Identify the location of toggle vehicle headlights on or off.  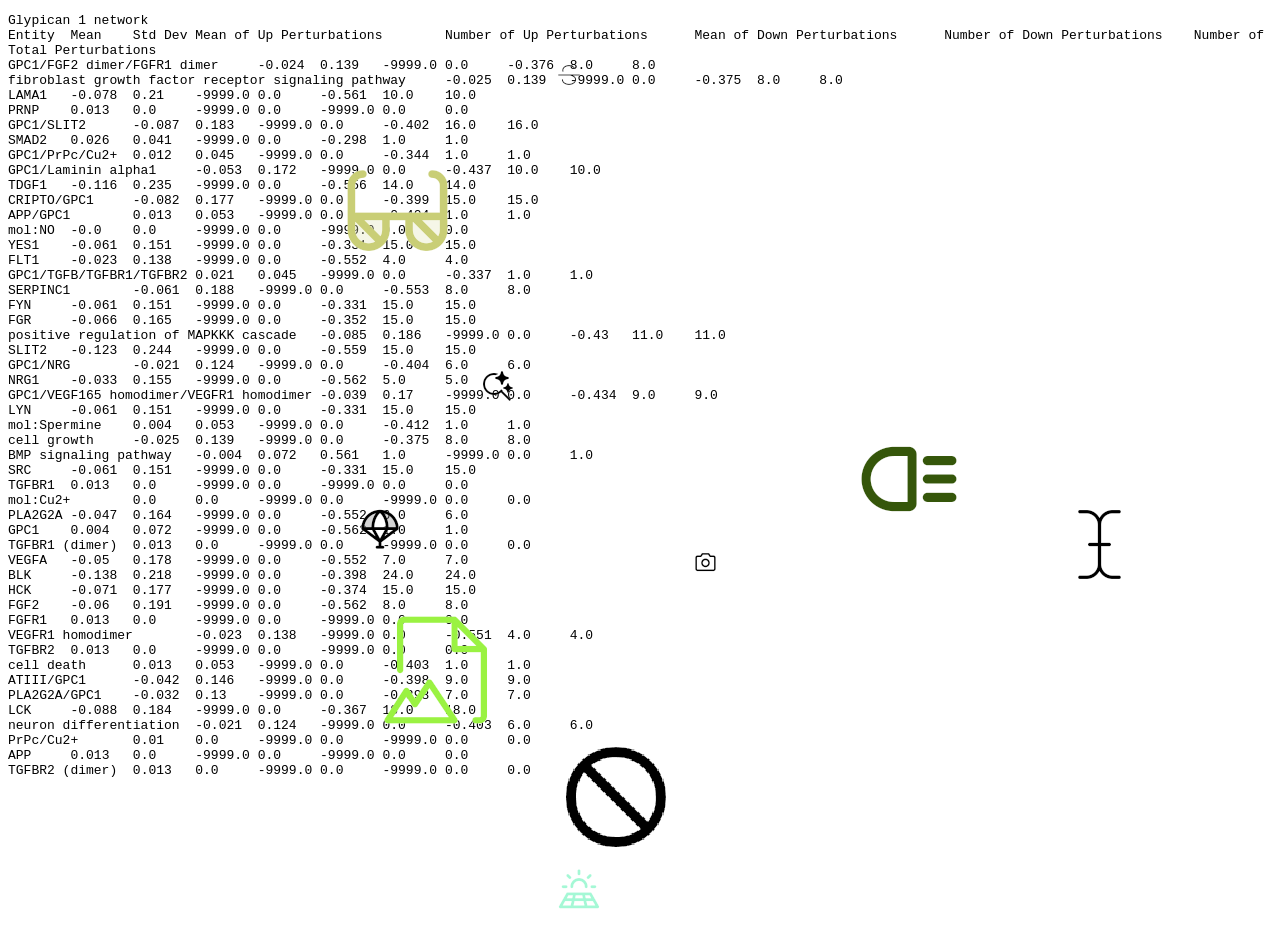
(909, 479).